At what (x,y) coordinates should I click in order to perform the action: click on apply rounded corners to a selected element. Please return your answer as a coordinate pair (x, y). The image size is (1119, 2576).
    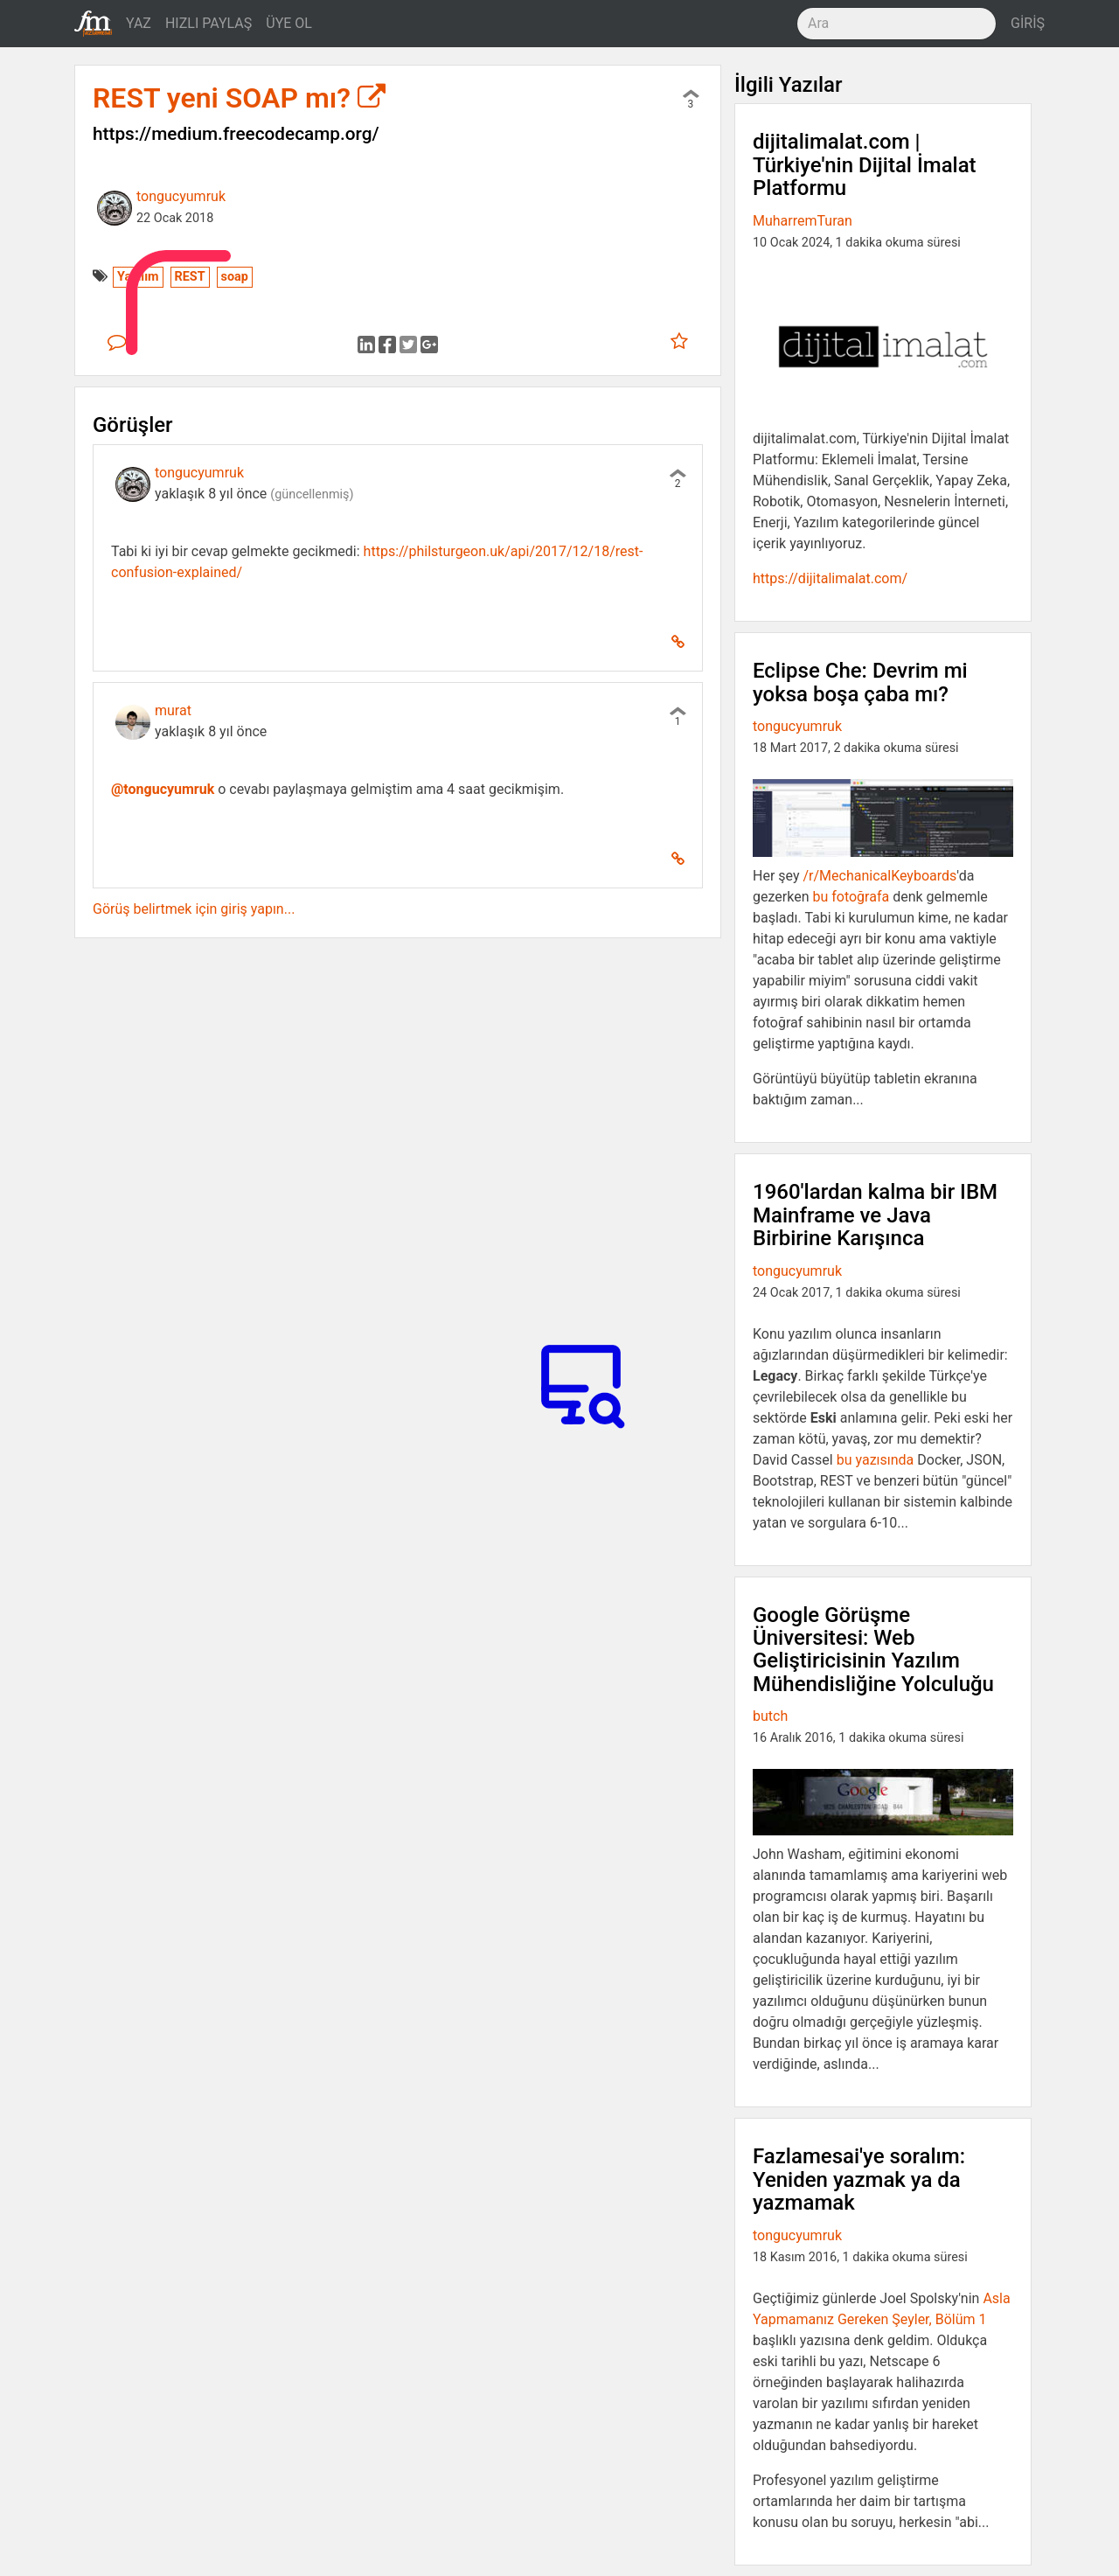
    Looking at the image, I should click on (178, 303).